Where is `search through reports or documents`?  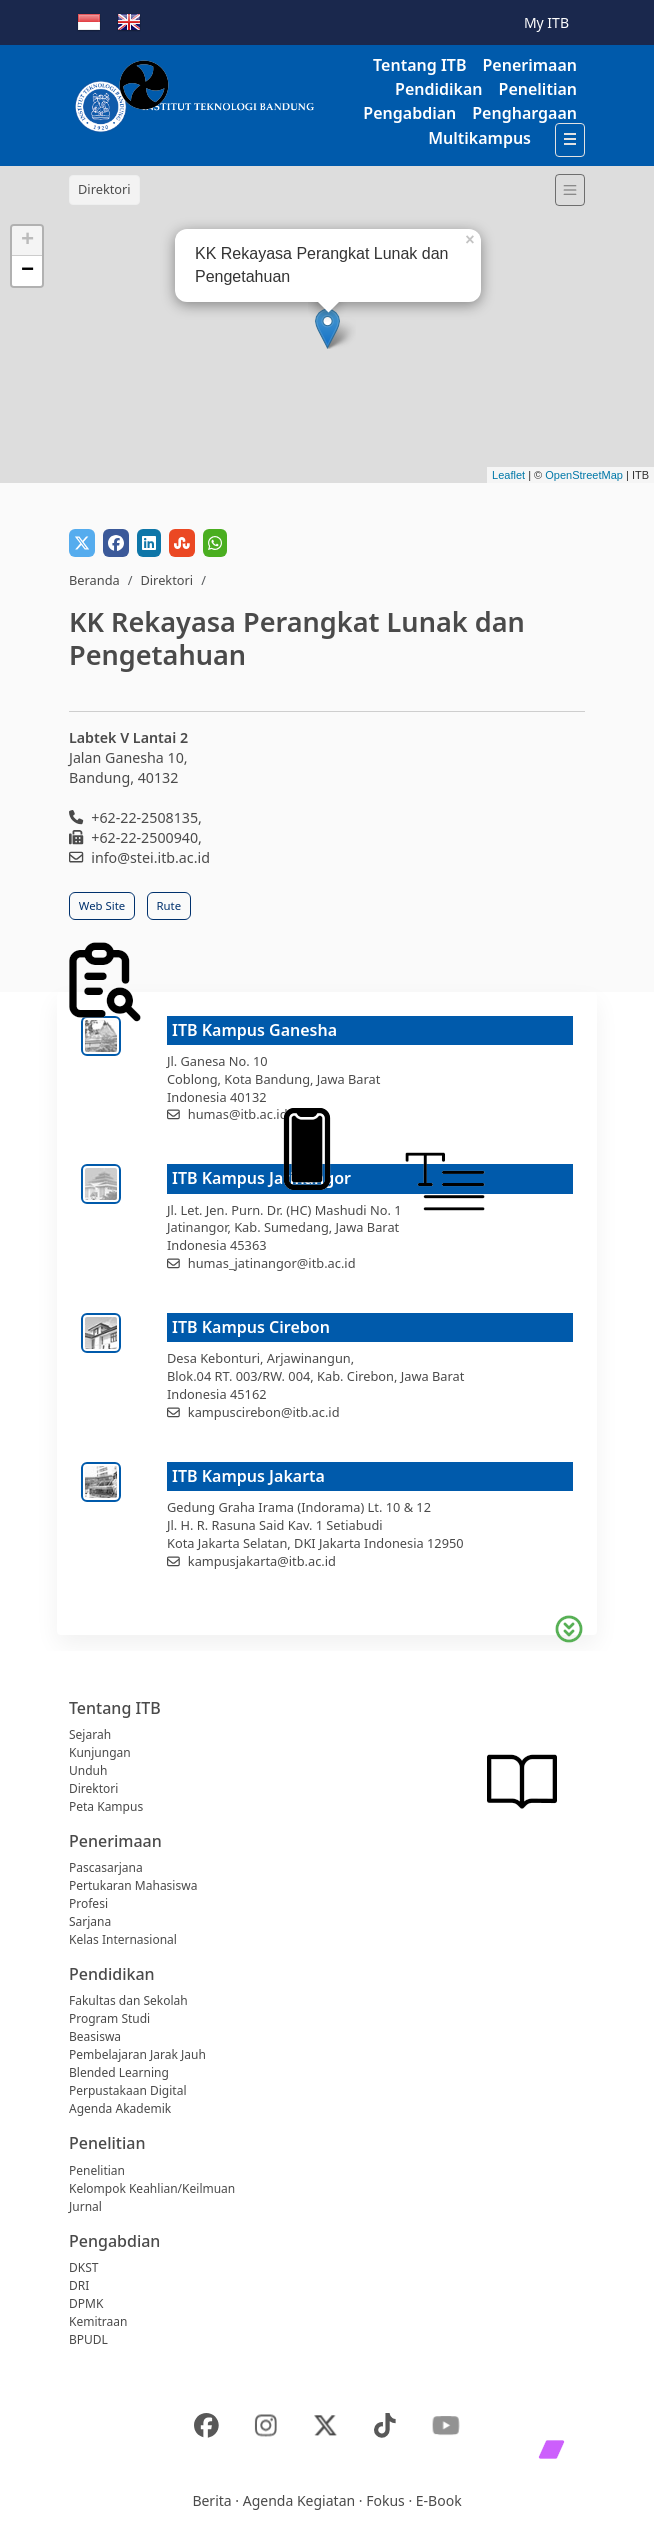 search through reports or documents is located at coordinates (103, 980).